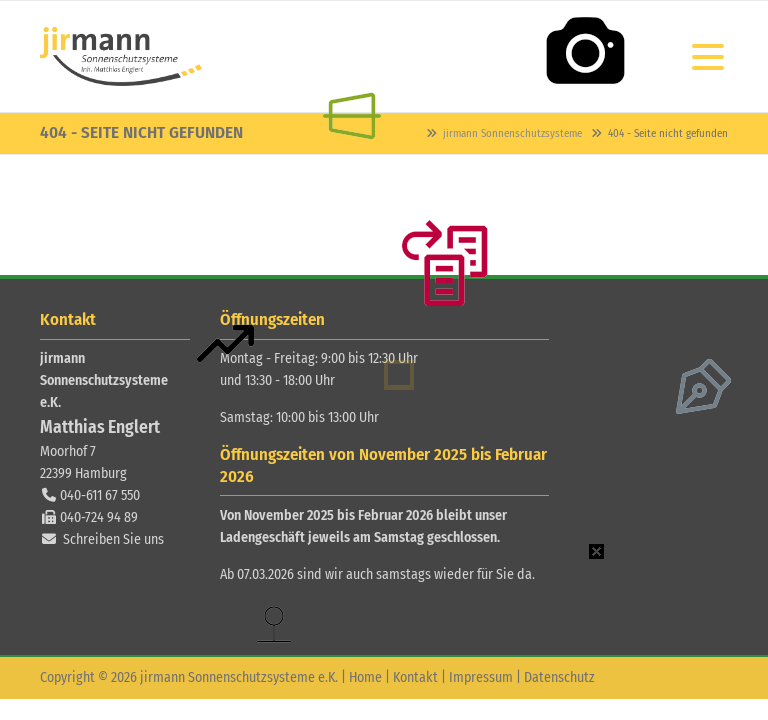  Describe the element at coordinates (352, 116) in the screenshot. I see `adjust perspective or viewing angle` at that location.